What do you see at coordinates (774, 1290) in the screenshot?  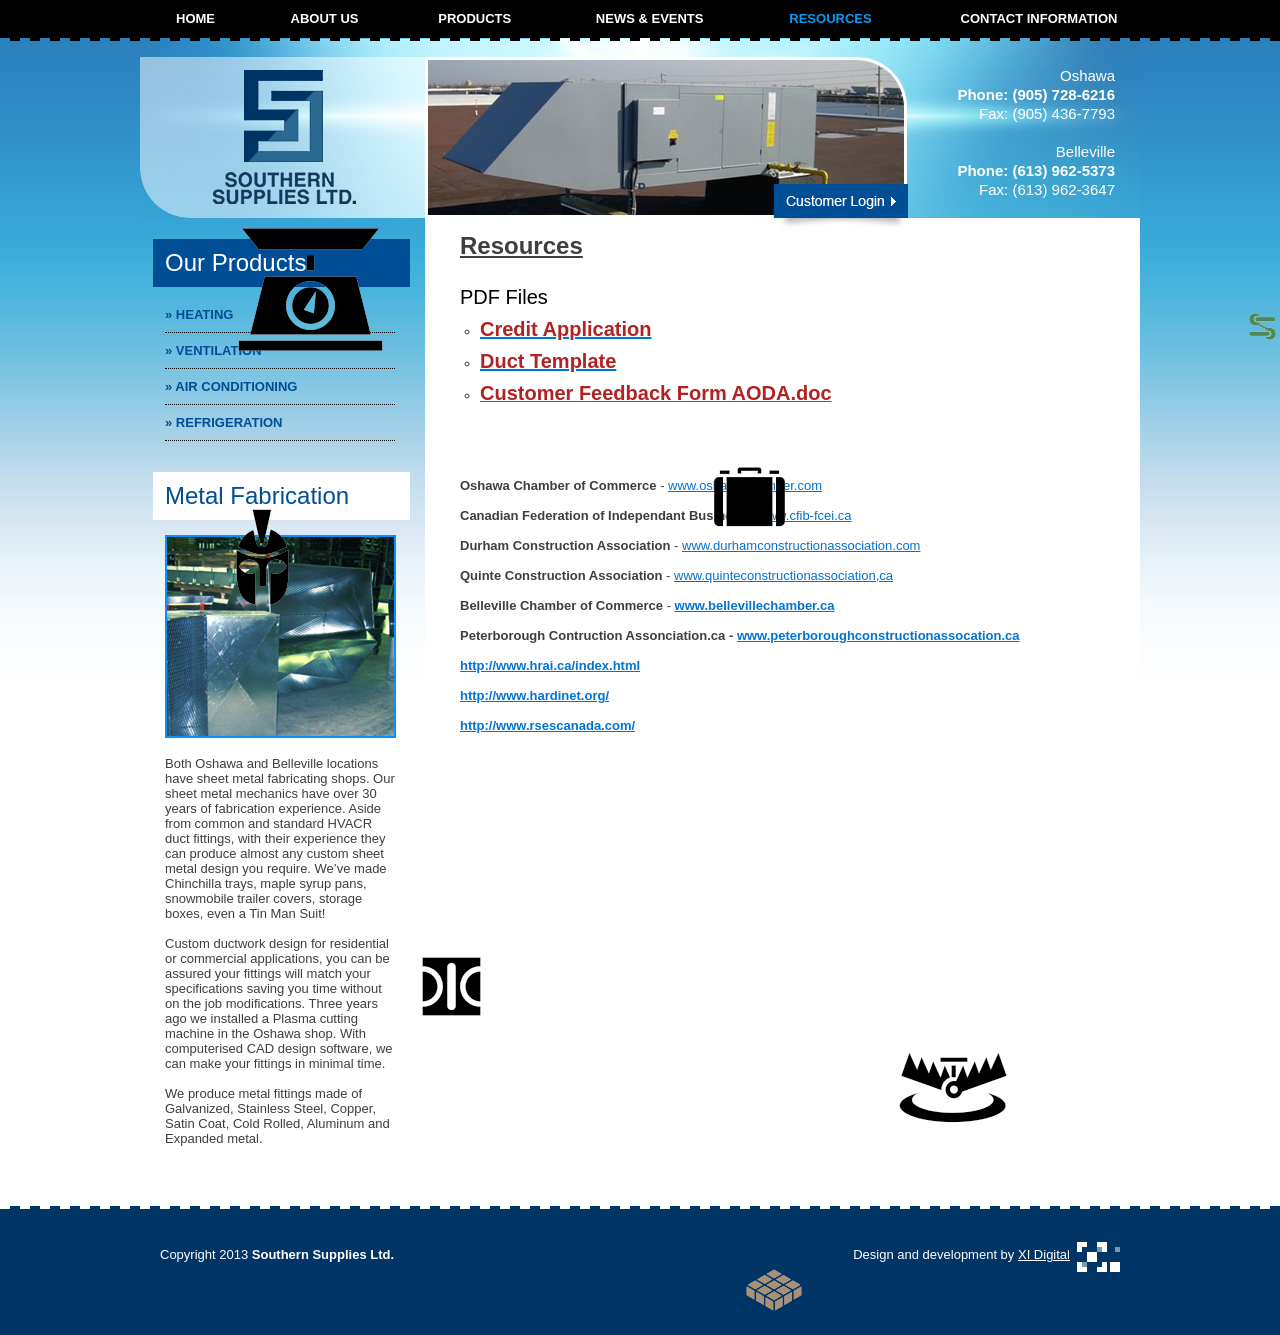 I see `select or place a platform tile` at bounding box center [774, 1290].